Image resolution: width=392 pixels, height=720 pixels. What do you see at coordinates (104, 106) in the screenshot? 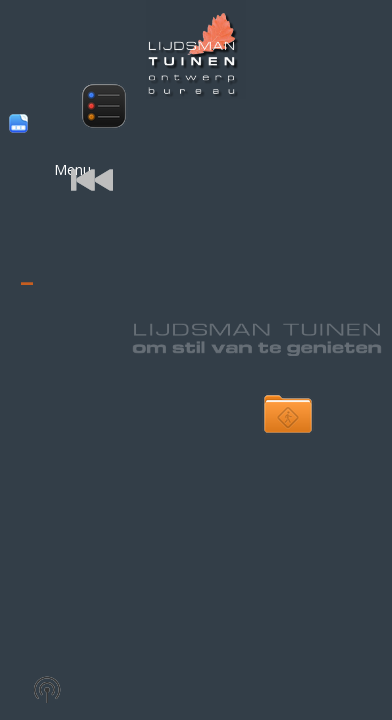
I see `open the reminders app` at bounding box center [104, 106].